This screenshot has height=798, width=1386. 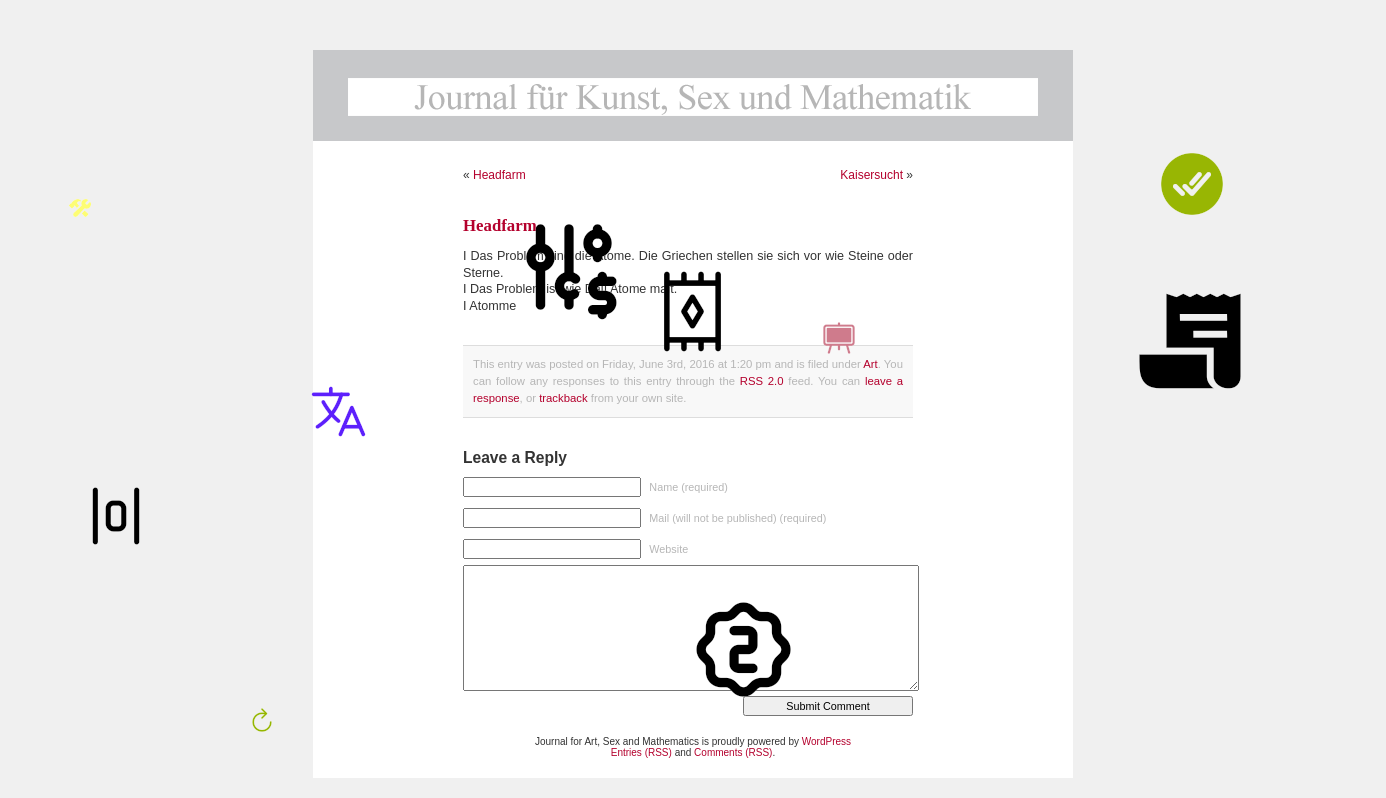 What do you see at coordinates (80, 208) in the screenshot?
I see `access settings or configuration options` at bounding box center [80, 208].